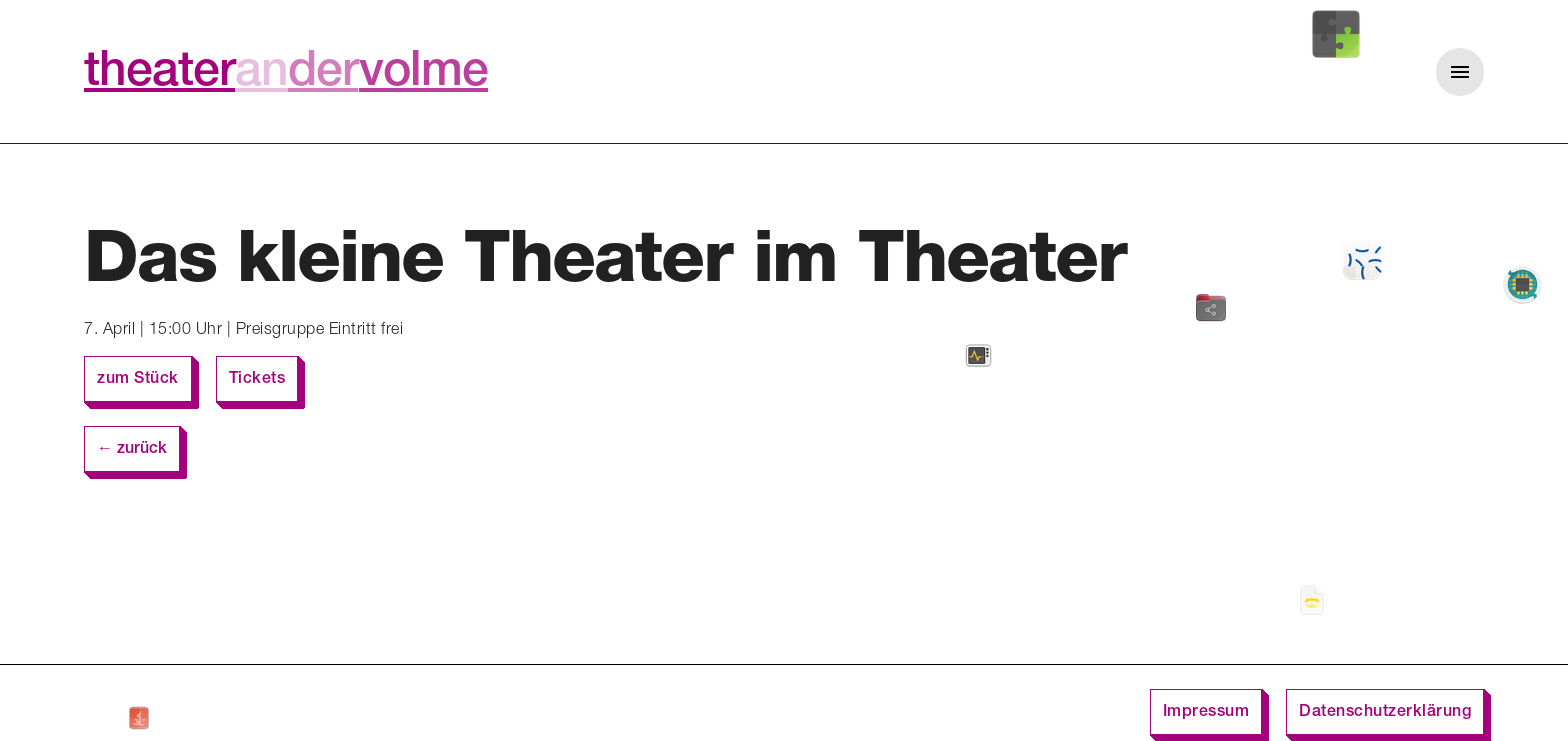 Image resolution: width=1568 pixels, height=741 pixels. What do you see at coordinates (1211, 307) in the screenshot?
I see `open your public shared folder` at bounding box center [1211, 307].